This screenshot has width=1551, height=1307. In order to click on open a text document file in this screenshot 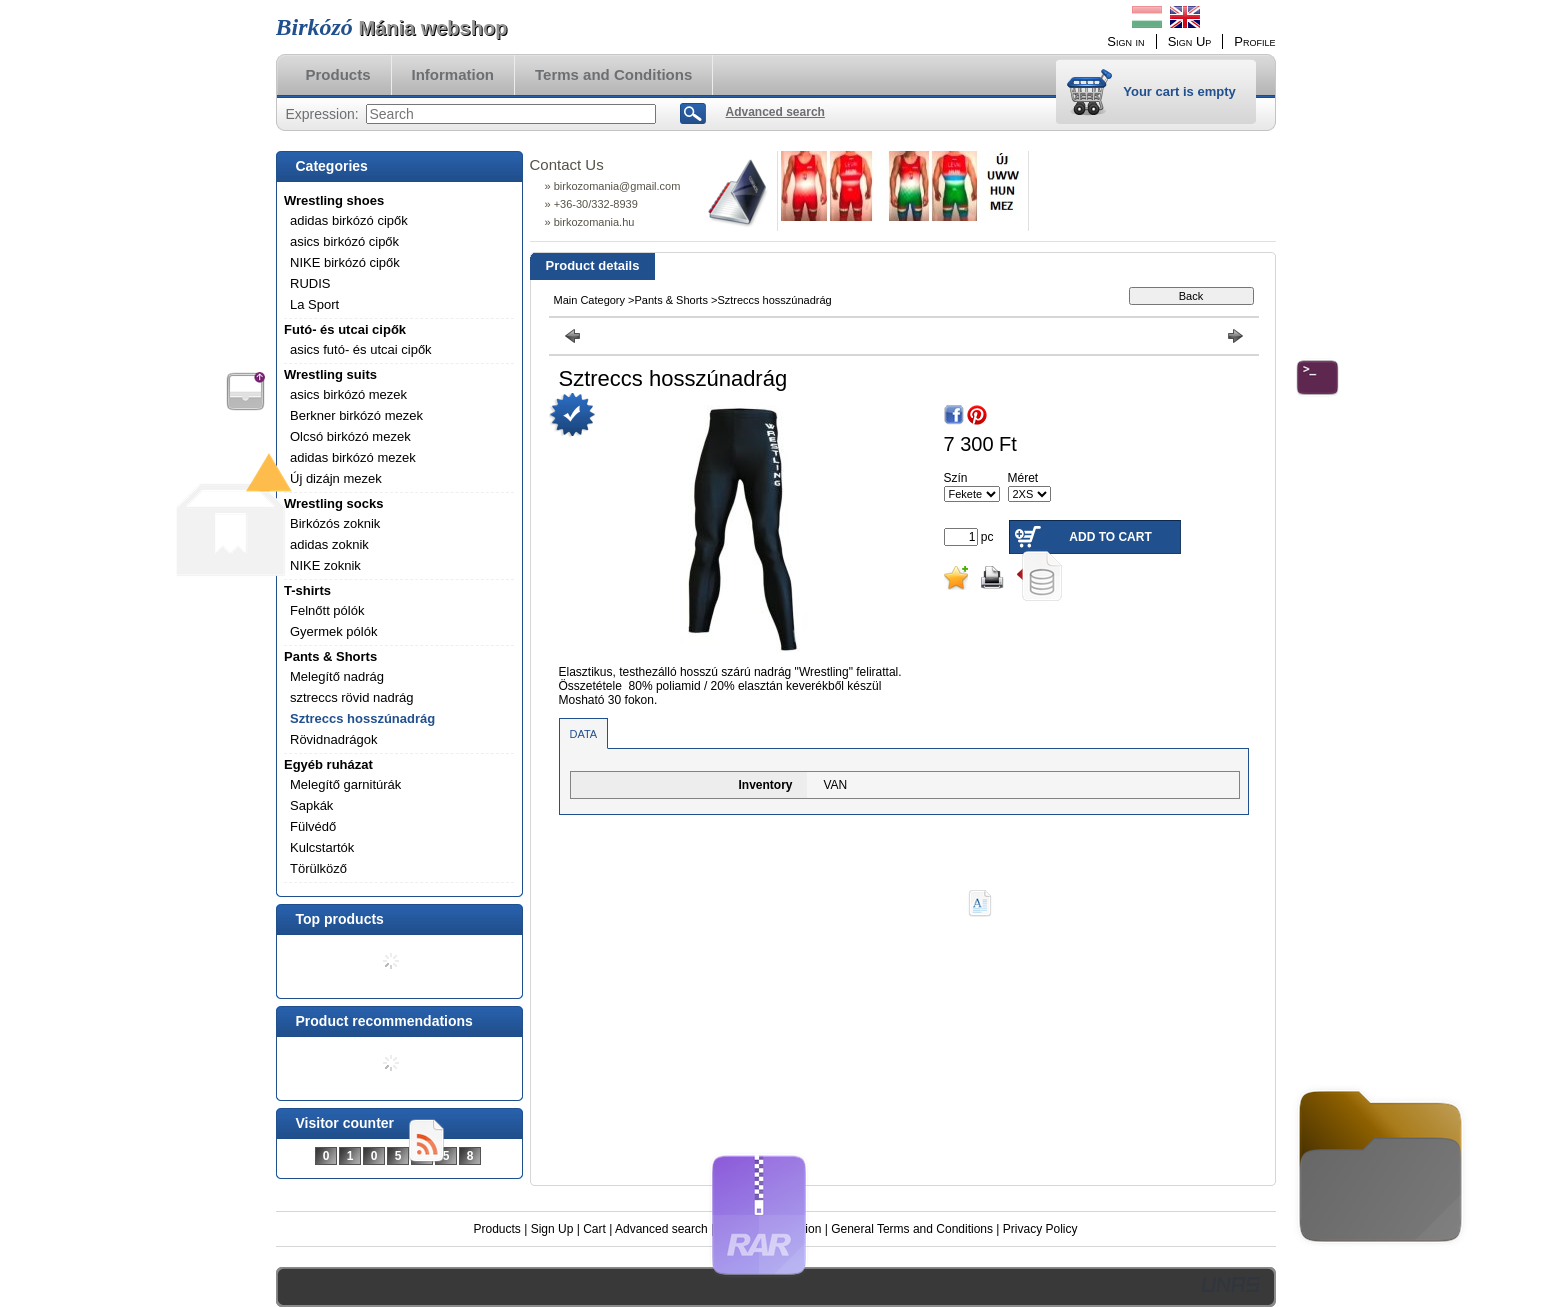, I will do `click(980, 903)`.